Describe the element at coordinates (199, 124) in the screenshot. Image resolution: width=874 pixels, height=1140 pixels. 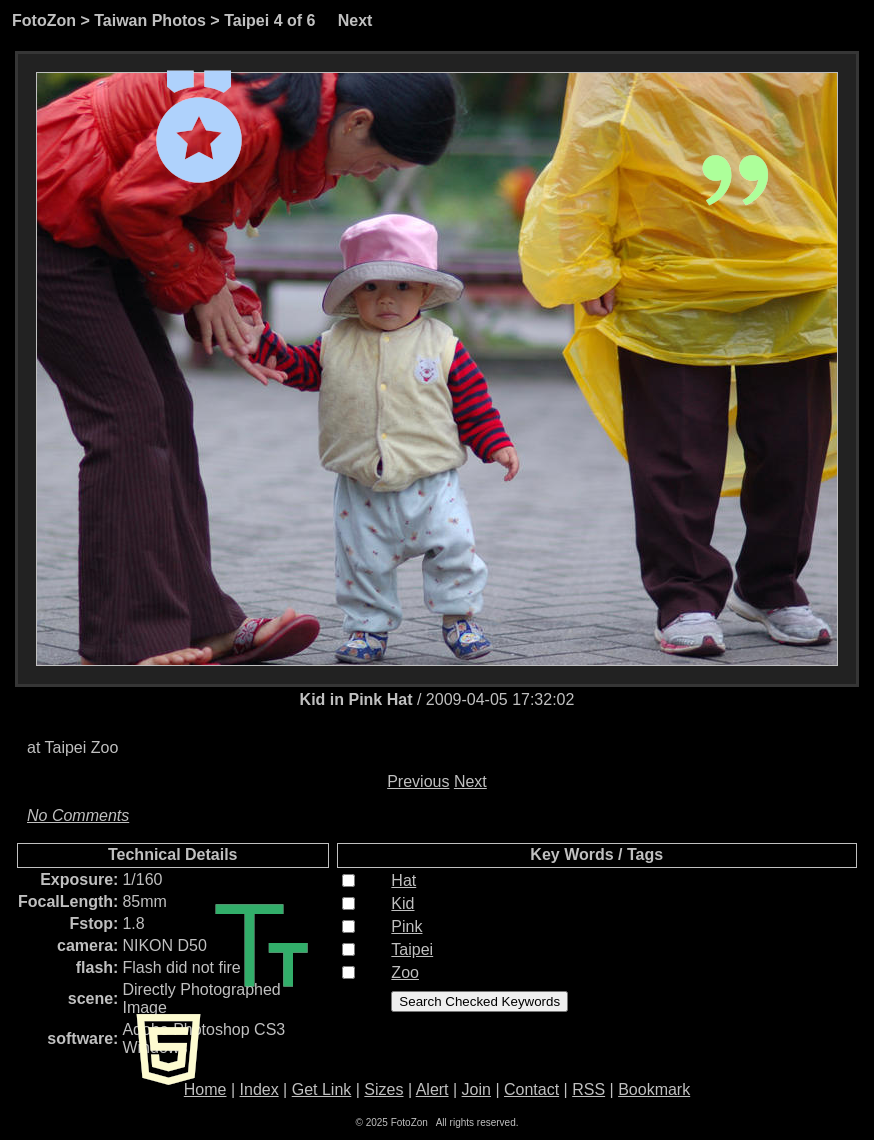
I see `view achievements or awards` at that location.